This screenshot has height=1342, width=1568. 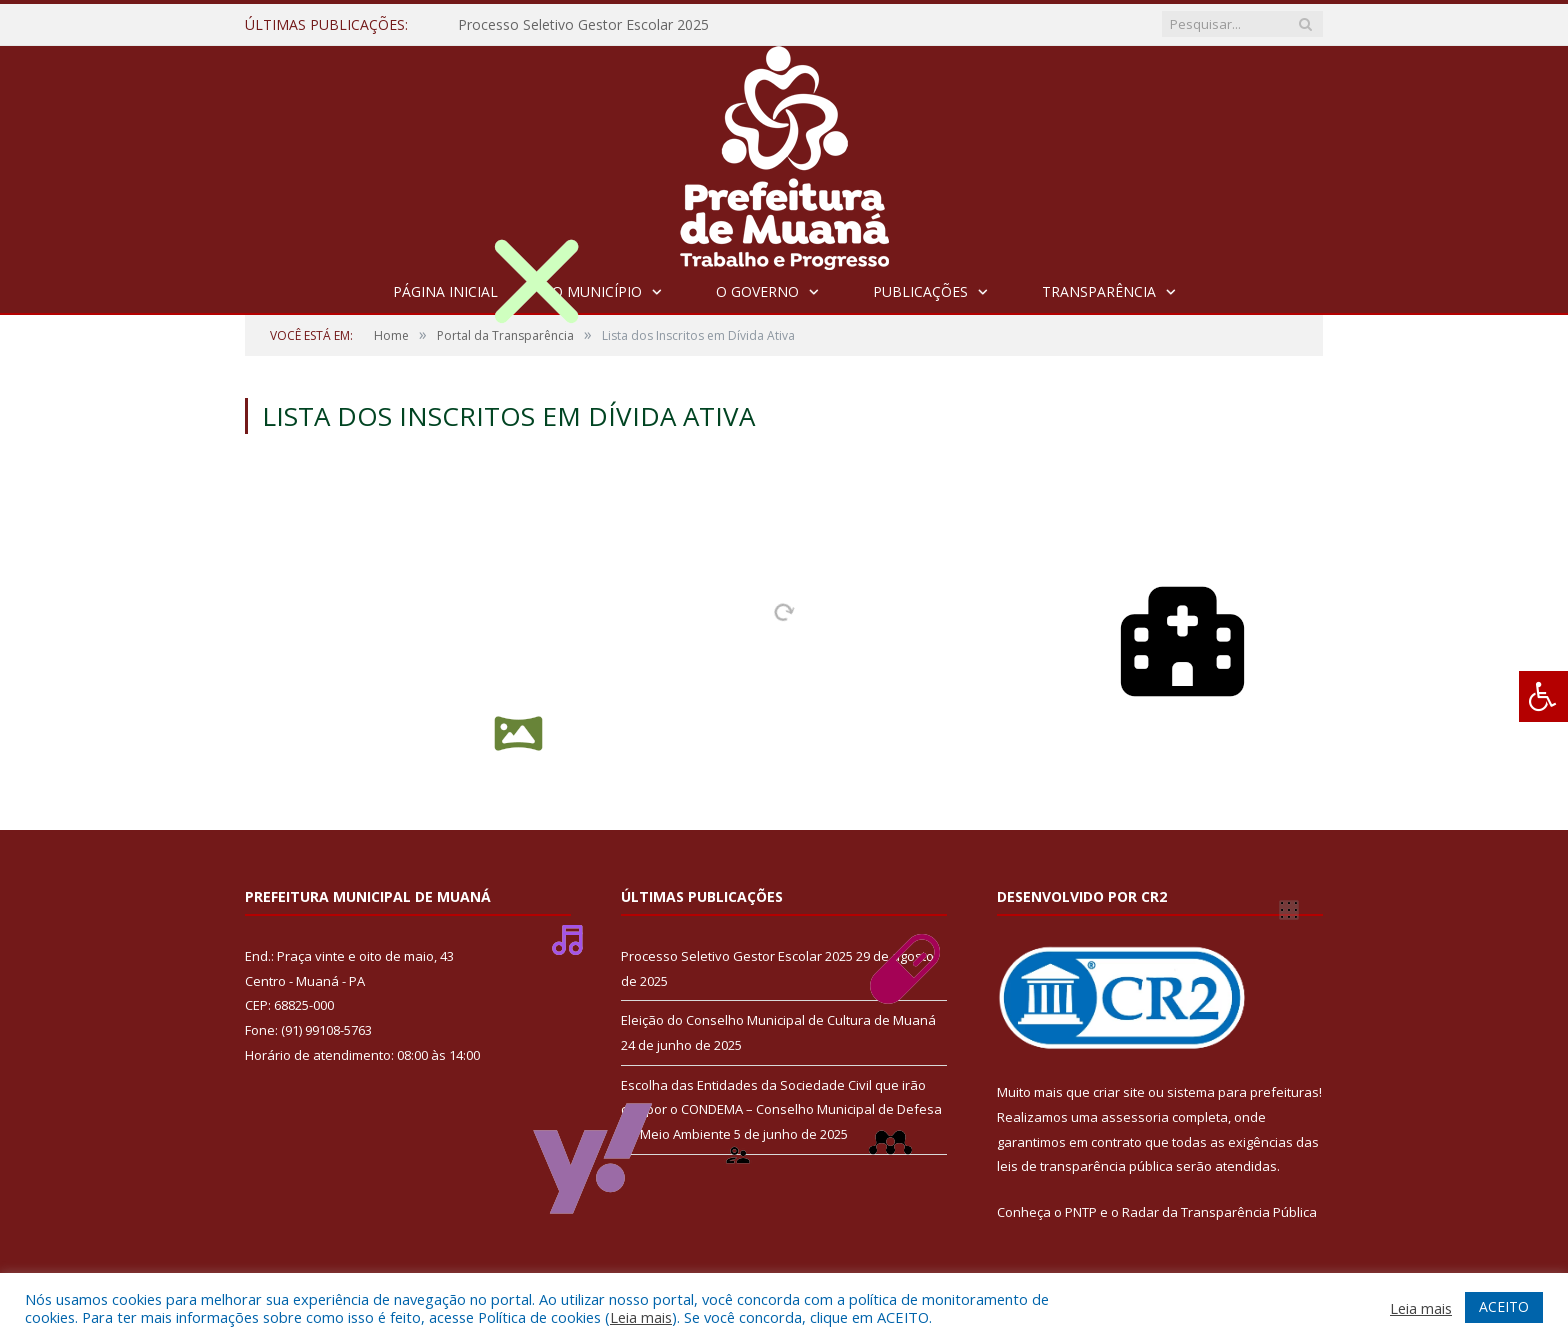 I want to click on access medication reminders or health features, so click(x=905, y=969).